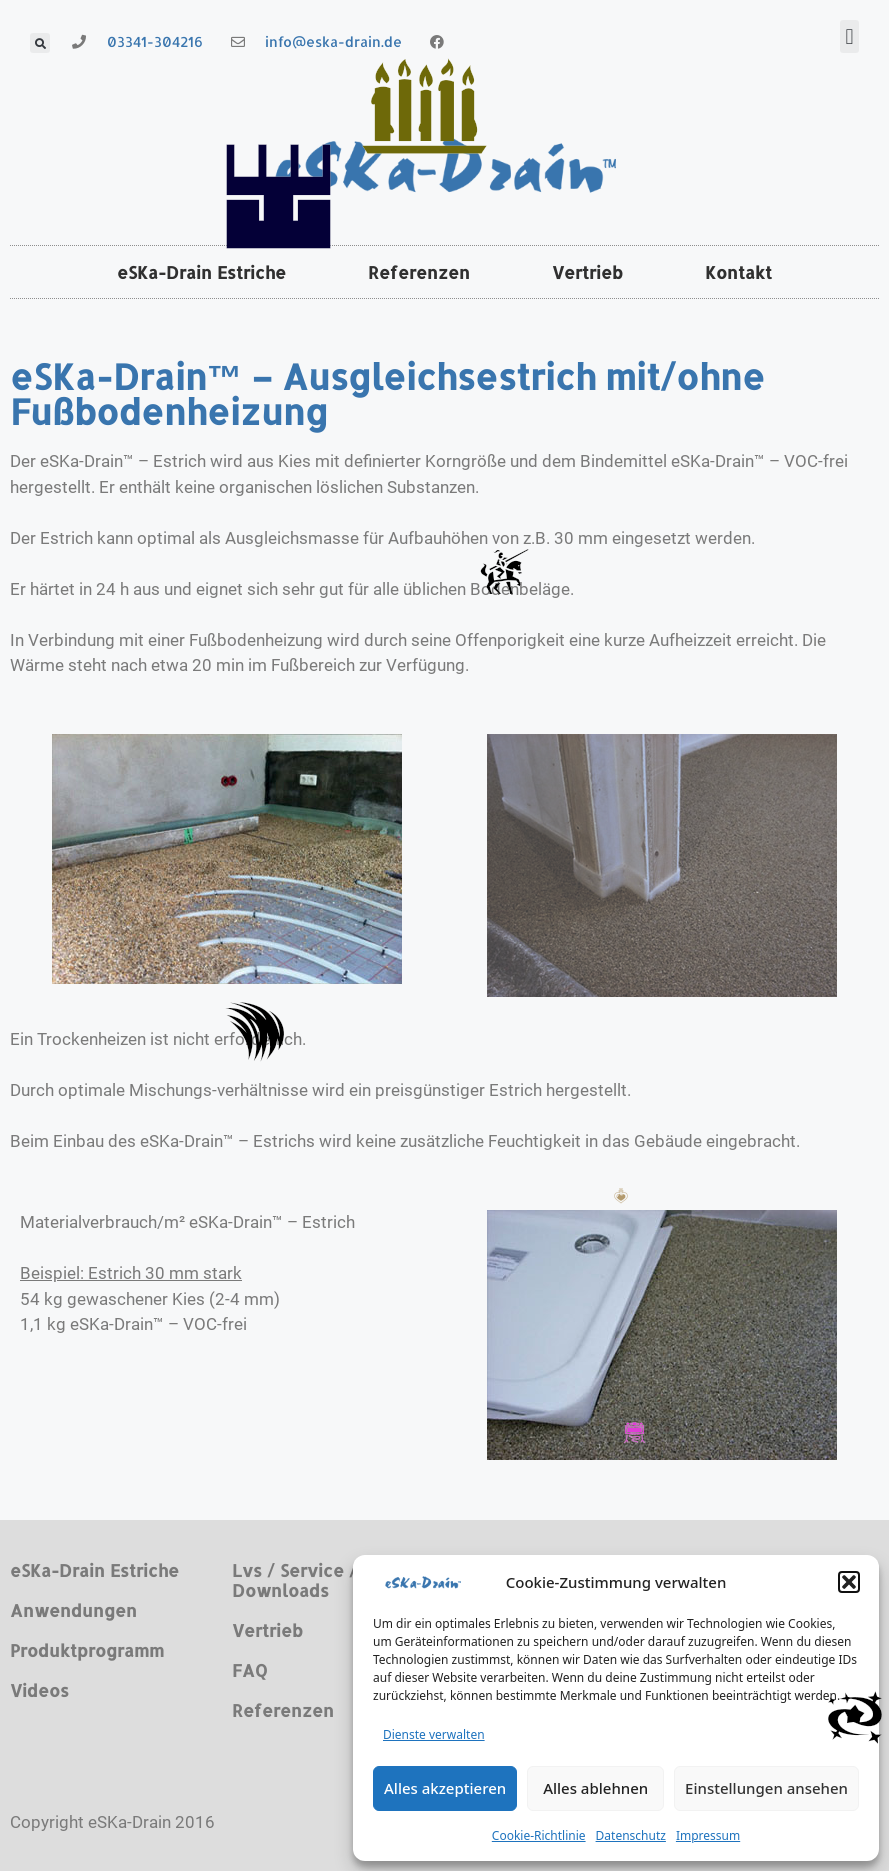 The width and height of the screenshot is (889, 1871). I want to click on castle or fortress icon for strategy games, so click(278, 196).